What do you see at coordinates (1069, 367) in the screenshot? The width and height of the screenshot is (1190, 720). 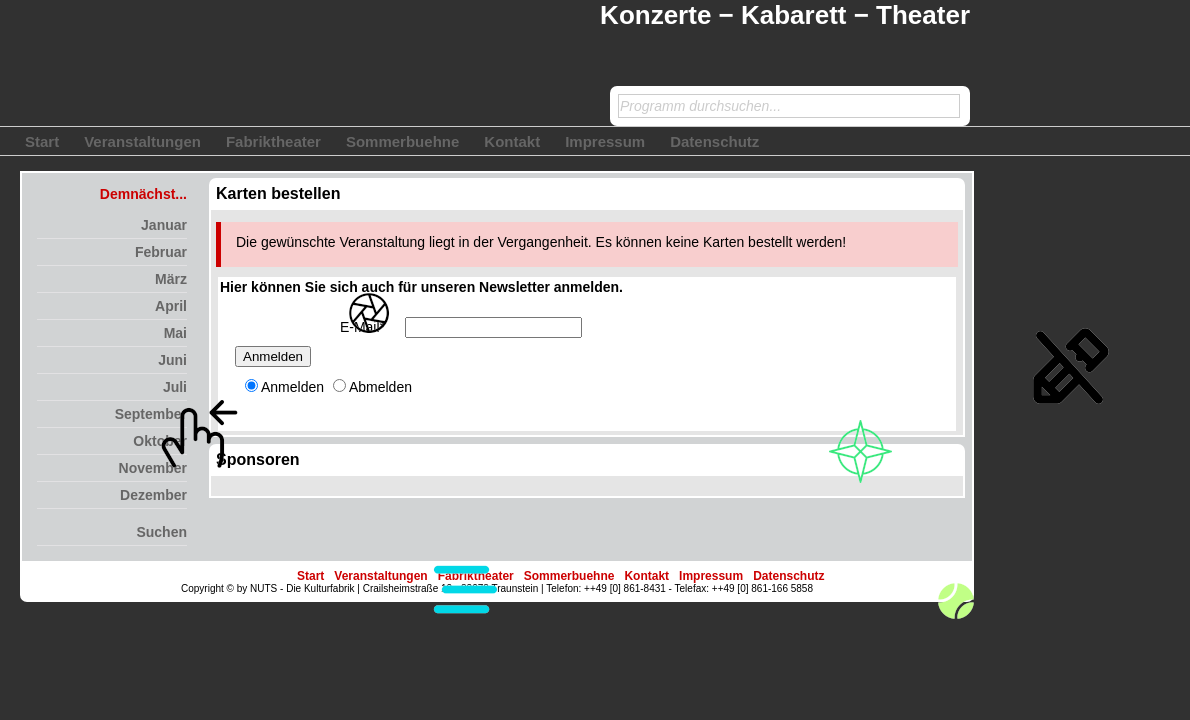 I see `editing is disabled or unavailable` at bounding box center [1069, 367].